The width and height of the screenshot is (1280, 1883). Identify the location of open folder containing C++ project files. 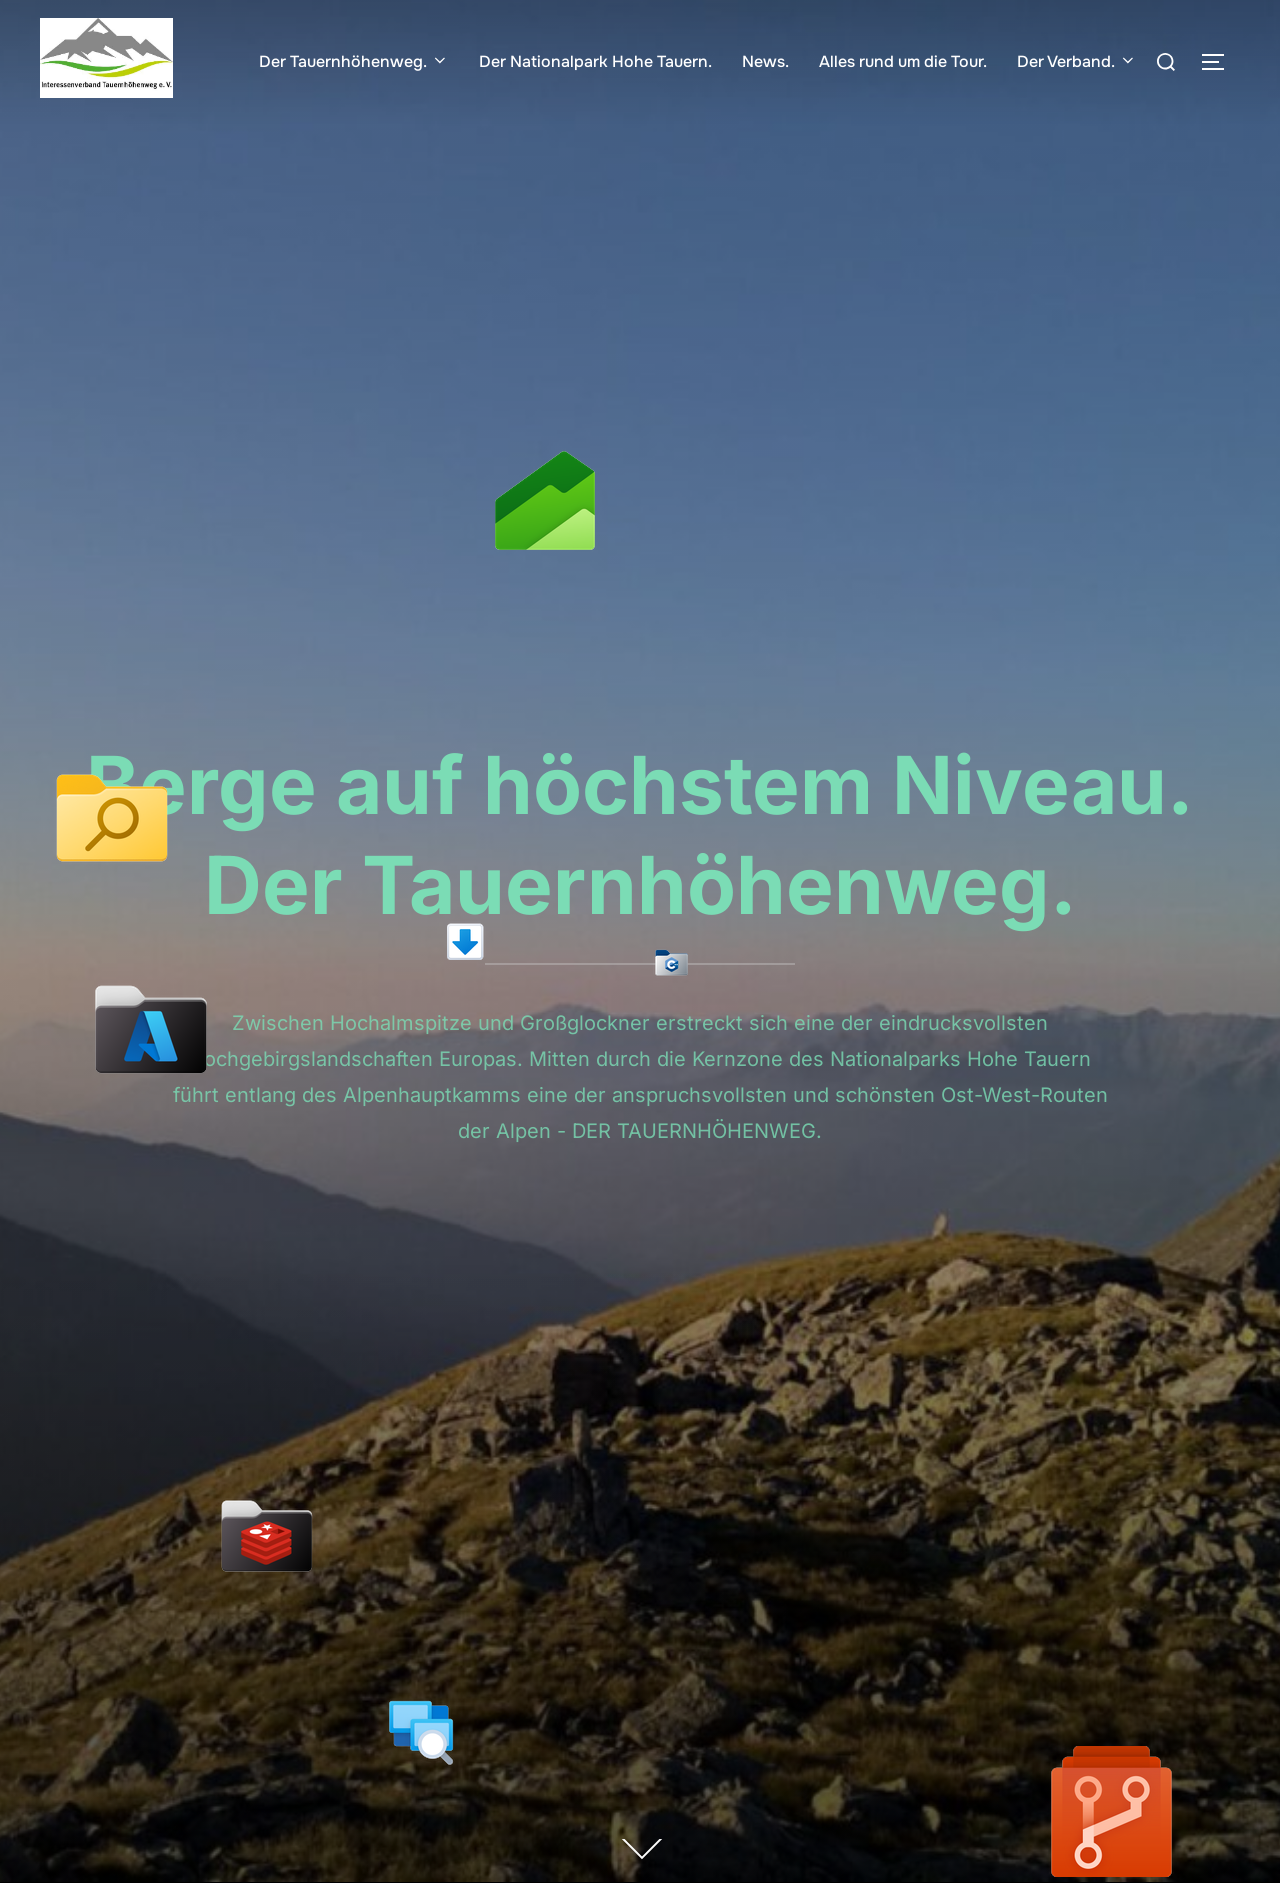
(671, 963).